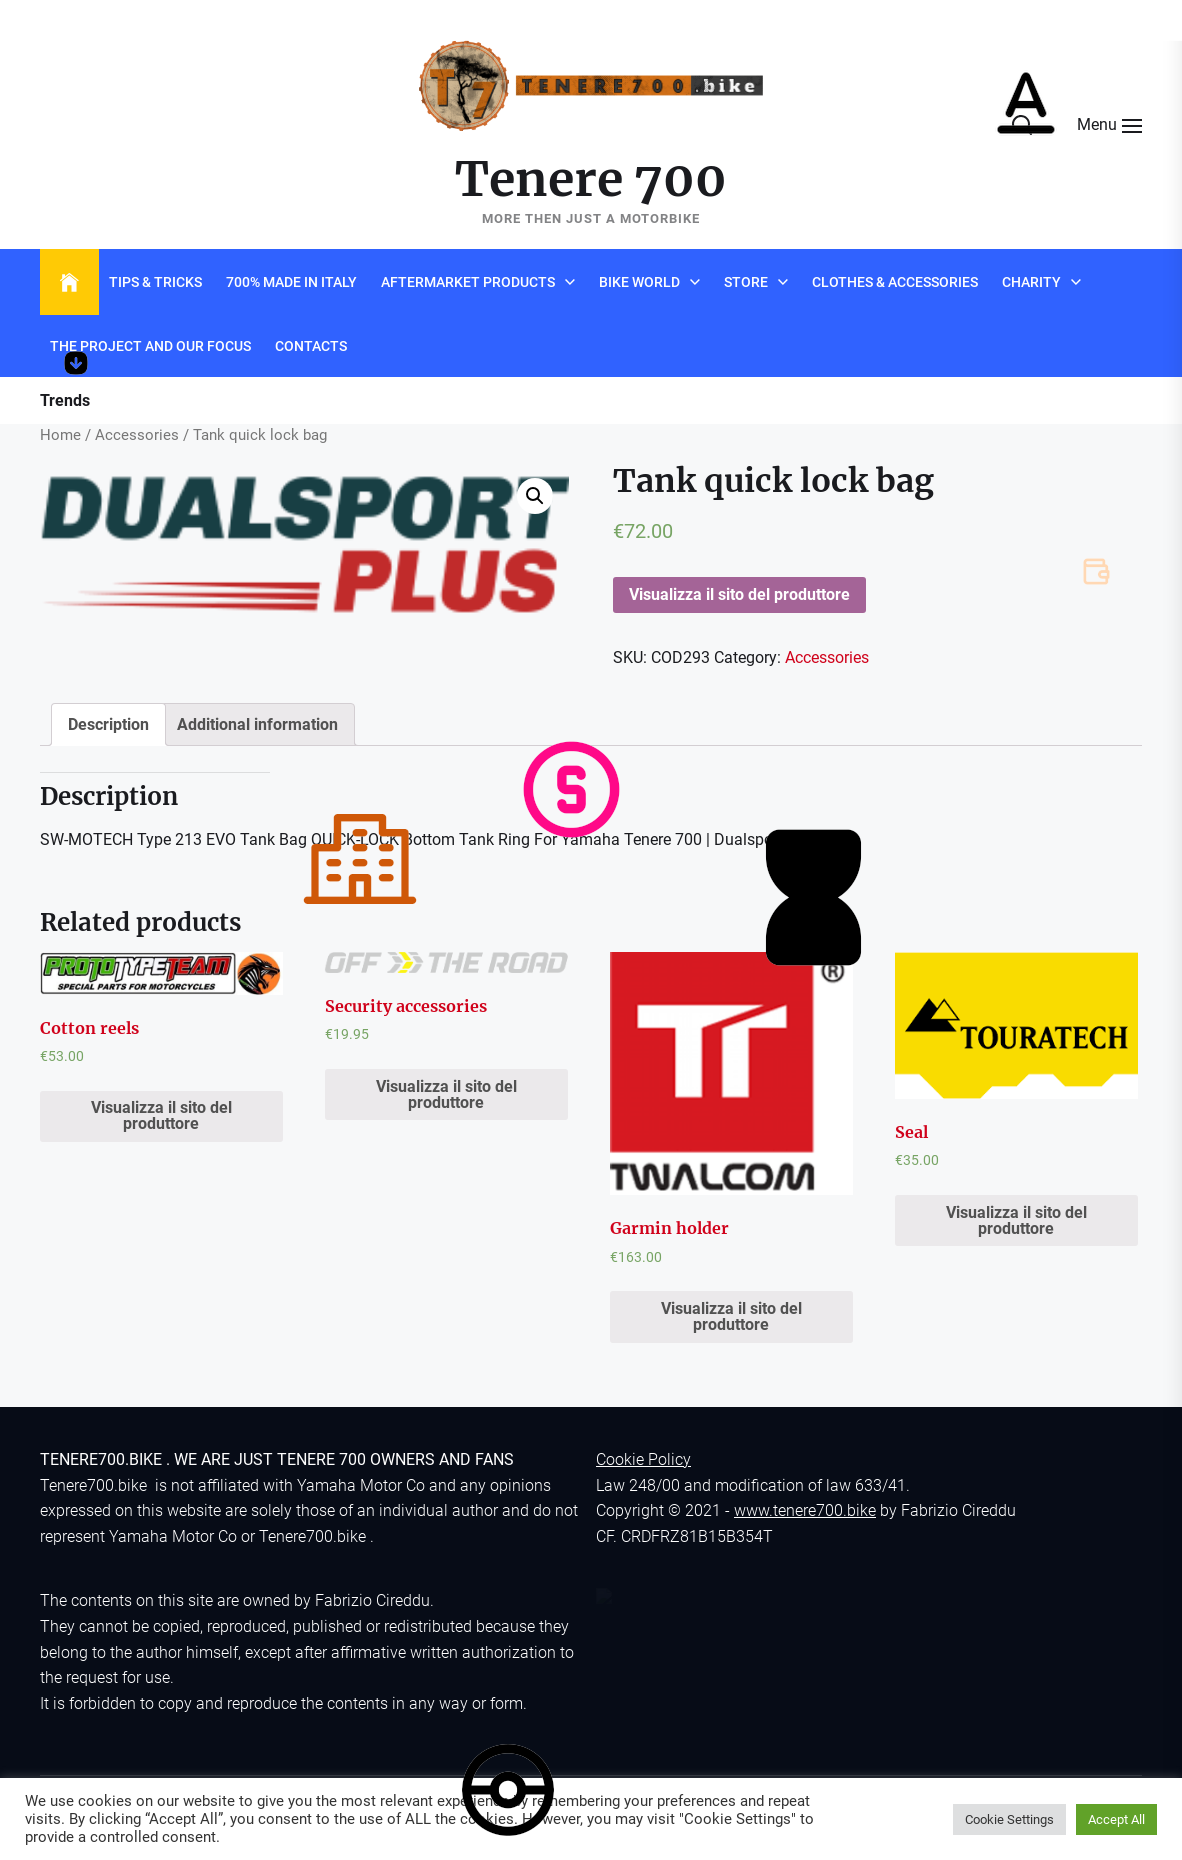 Image resolution: width=1182 pixels, height=1860 pixels. Describe the element at coordinates (360, 859) in the screenshot. I see `view apartment or residential listings` at that location.